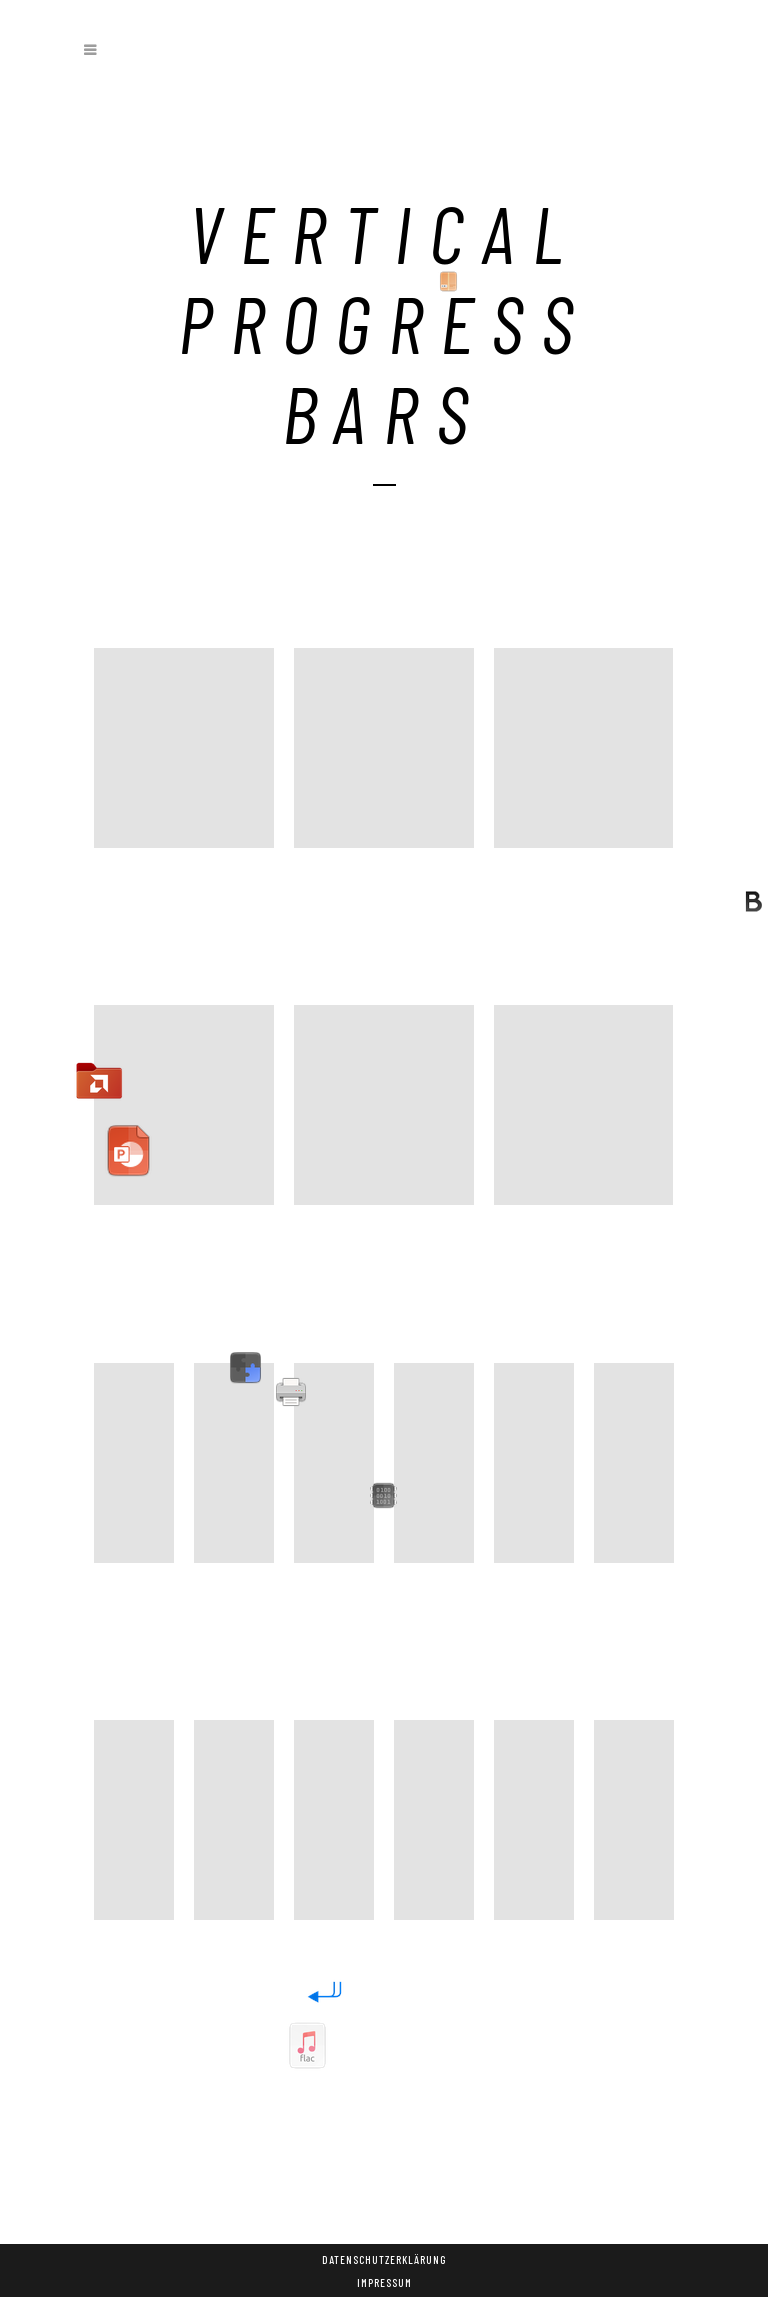 Image resolution: width=768 pixels, height=2297 pixels. Describe the element at coordinates (128, 1150) in the screenshot. I see `microsoft powerpoint file` at that location.